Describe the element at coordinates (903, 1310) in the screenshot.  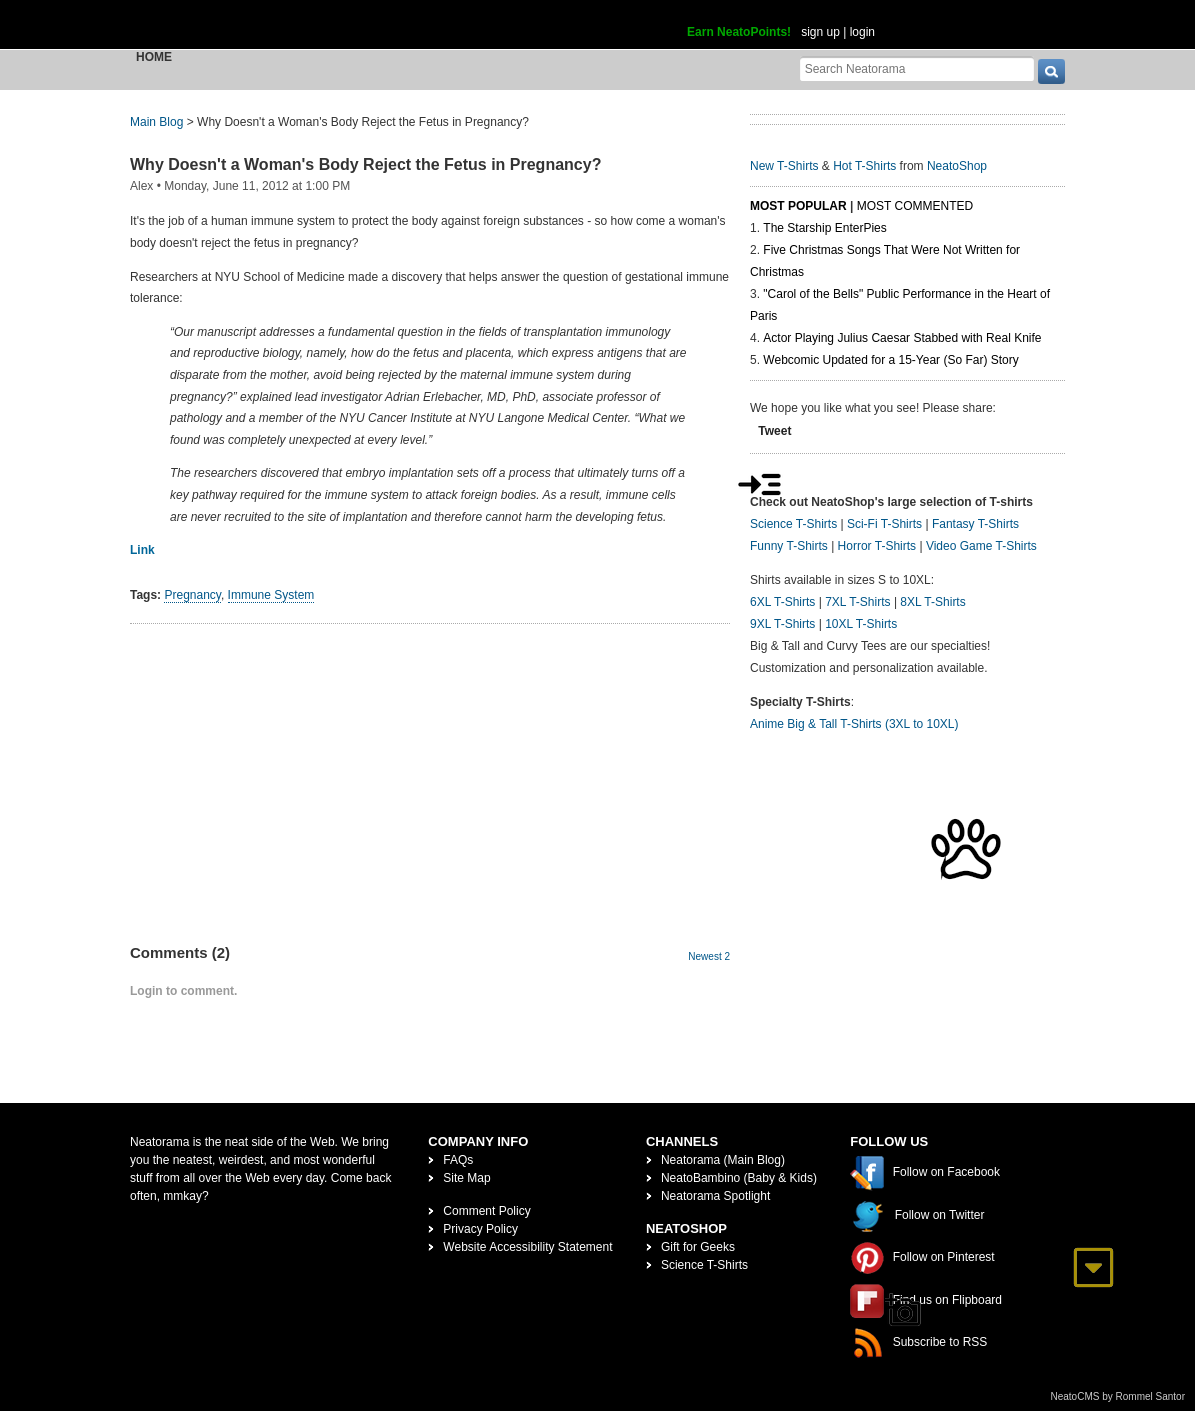
I see `add a new photo` at that location.